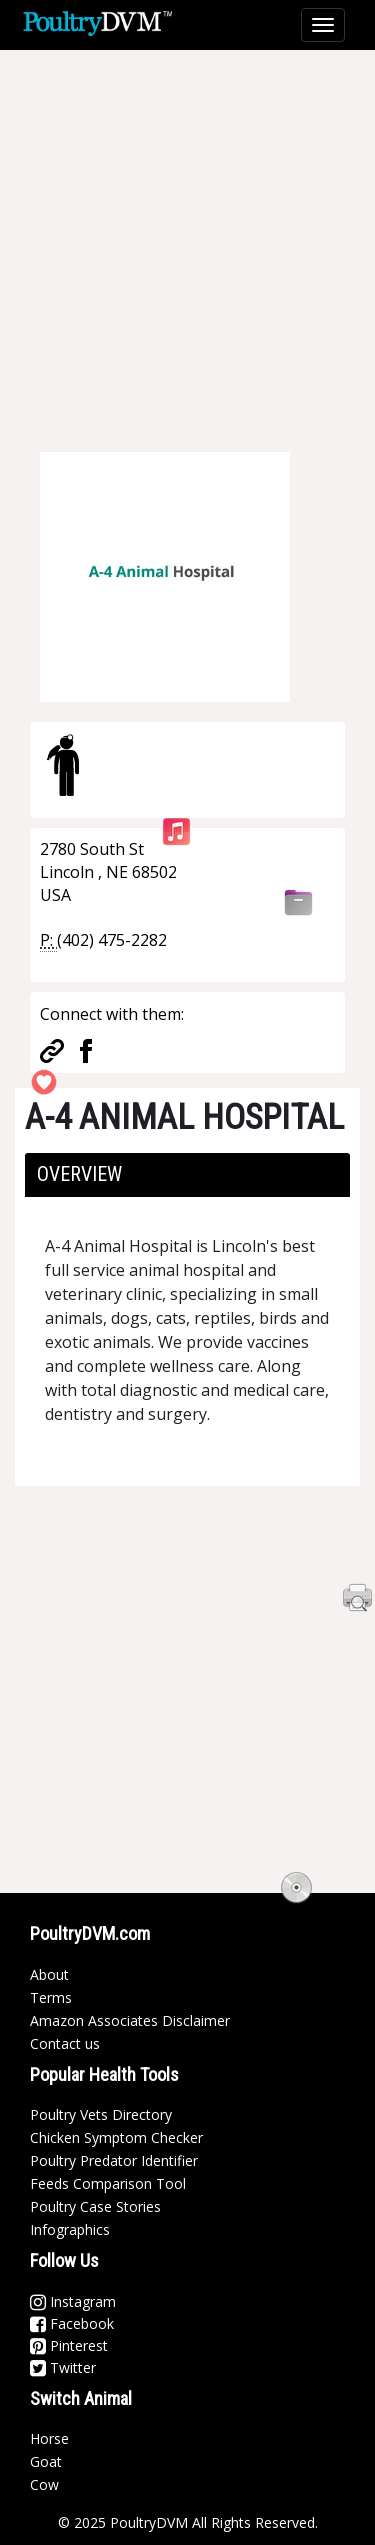  What do you see at coordinates (176, 831) in the screenshot?
I see `open the music player app` at bounding box center [176, 831].